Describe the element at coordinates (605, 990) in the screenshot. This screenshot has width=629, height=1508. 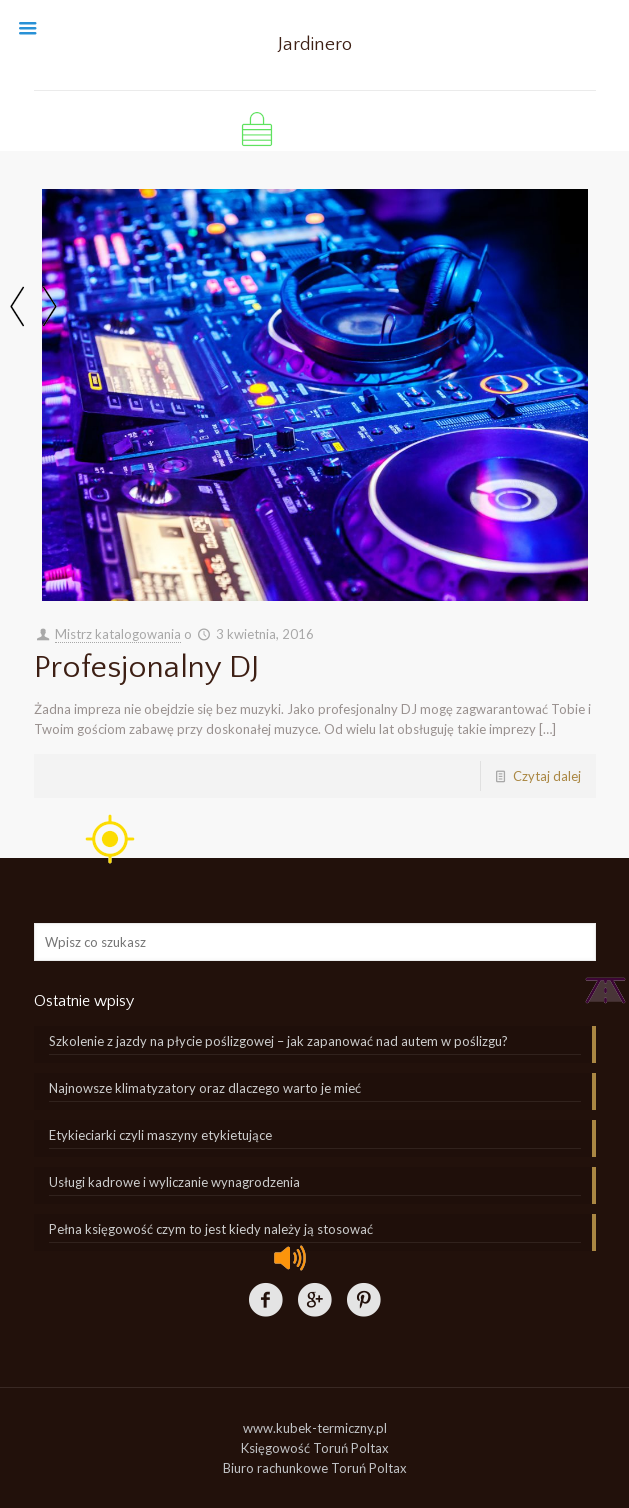
I see `view driving directions or navigation` at that location.